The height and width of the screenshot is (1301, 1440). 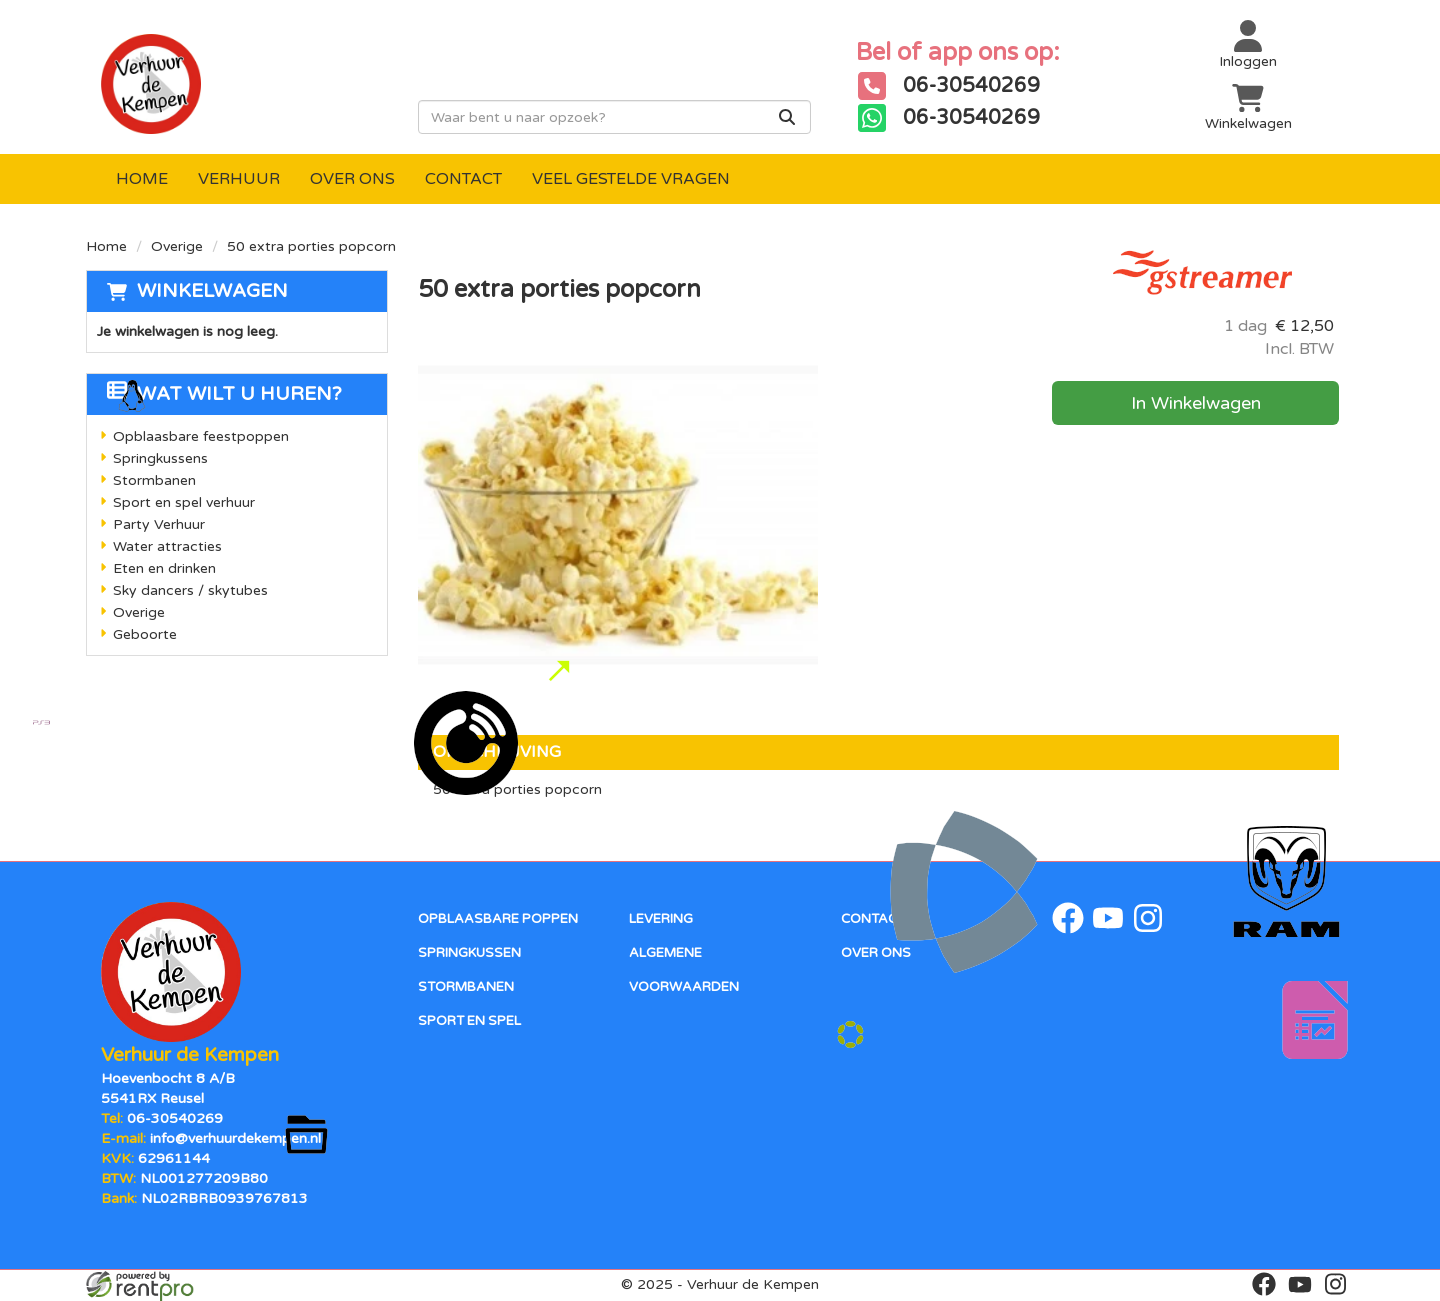 I want to click on indicates linux operating system compatibility, so click(x=132, y=396).